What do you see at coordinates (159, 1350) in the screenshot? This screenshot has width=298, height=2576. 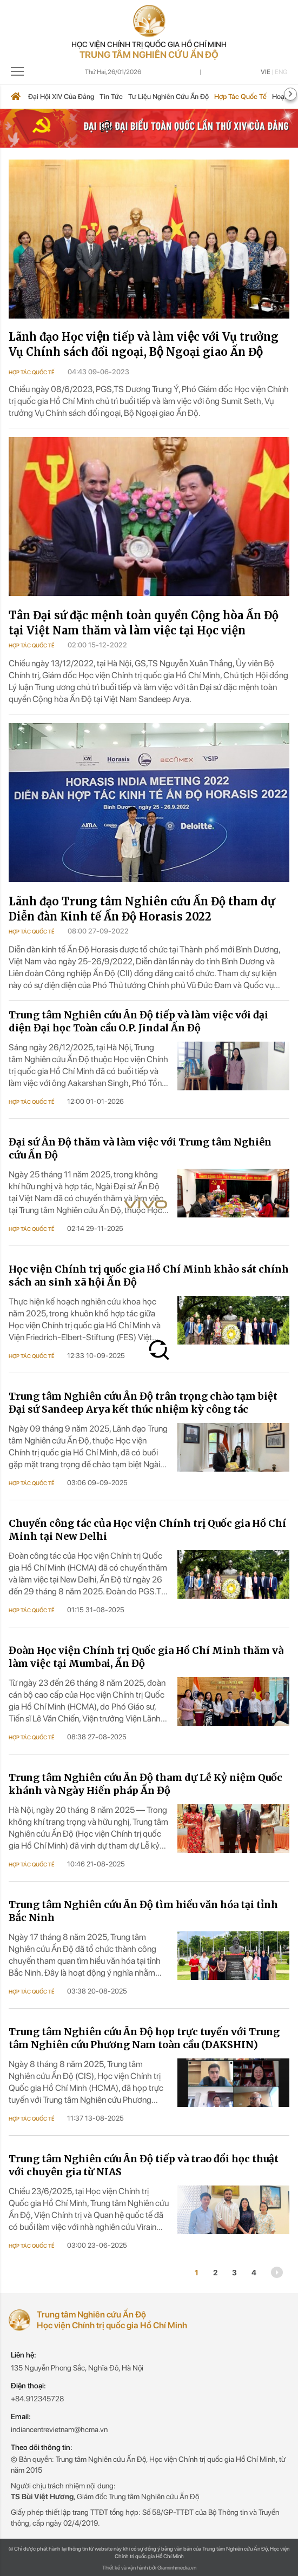 I see `find and replace text in a document` at bounding box center [159, 1350].